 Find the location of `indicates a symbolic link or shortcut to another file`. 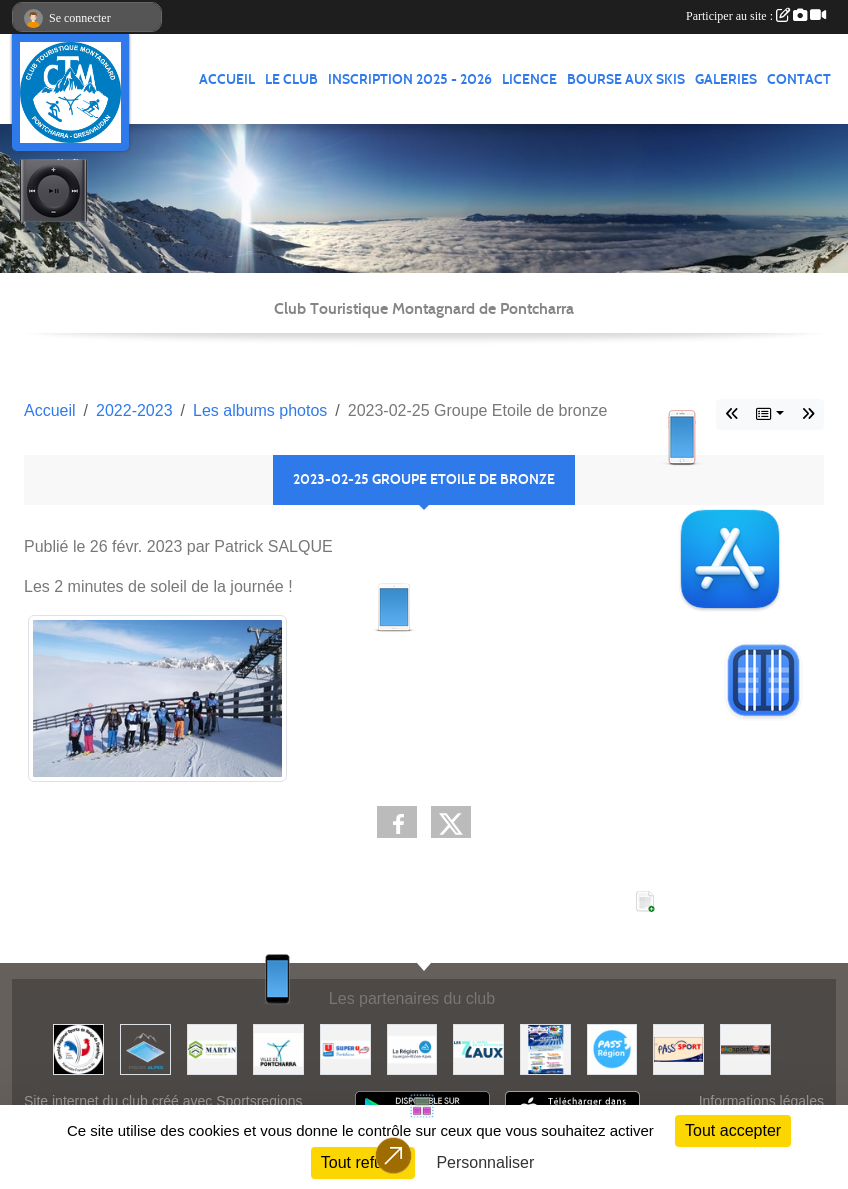

indicates a symbolic link or shortcut to another file is located at coordinates (393, 1155).